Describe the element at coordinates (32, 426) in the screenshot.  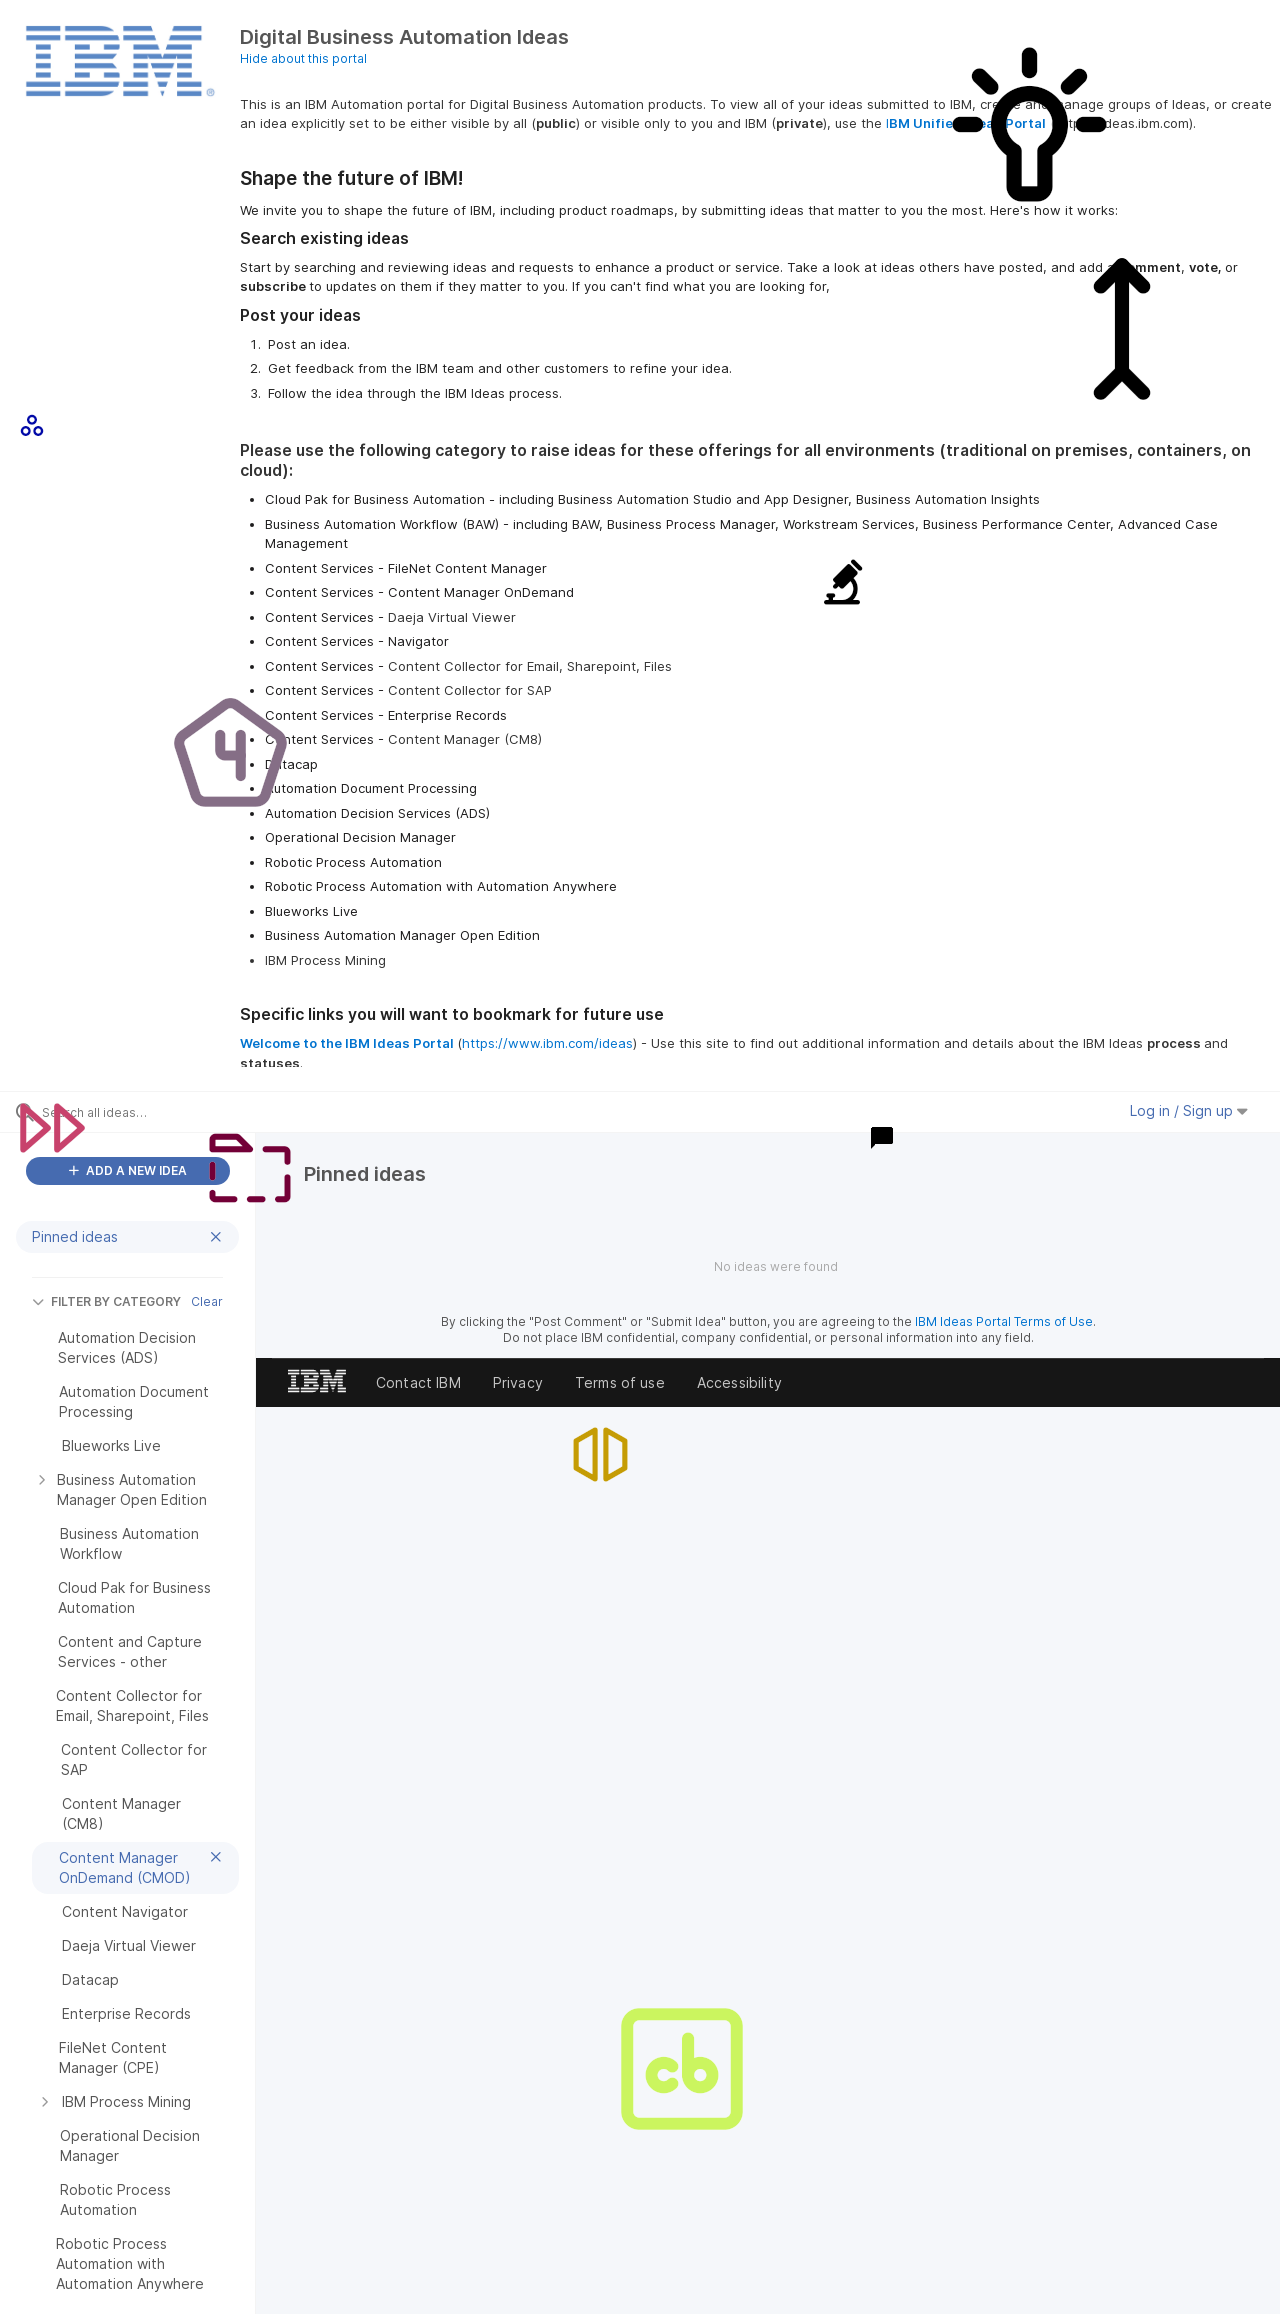
I see `open asana project management app` at that location.